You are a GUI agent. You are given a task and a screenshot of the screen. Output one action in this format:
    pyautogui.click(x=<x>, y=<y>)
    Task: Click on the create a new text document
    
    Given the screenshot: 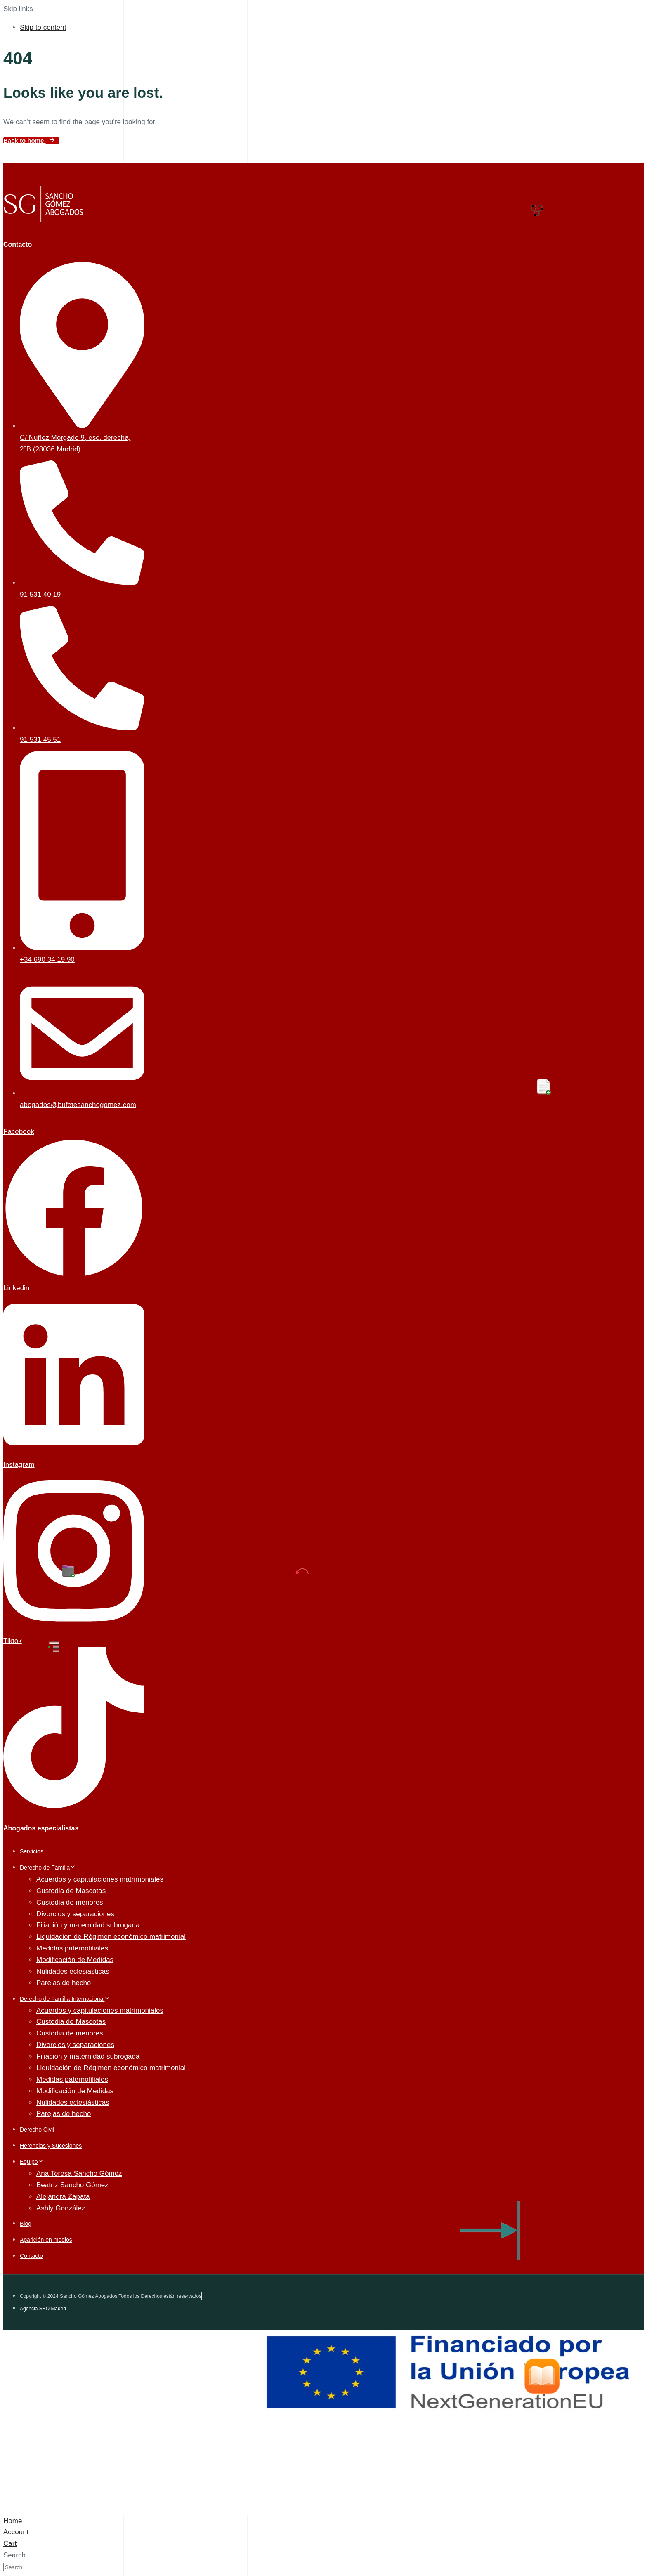 What is the action you would take?
    pyautogui.click(x=543, y=1086)
    